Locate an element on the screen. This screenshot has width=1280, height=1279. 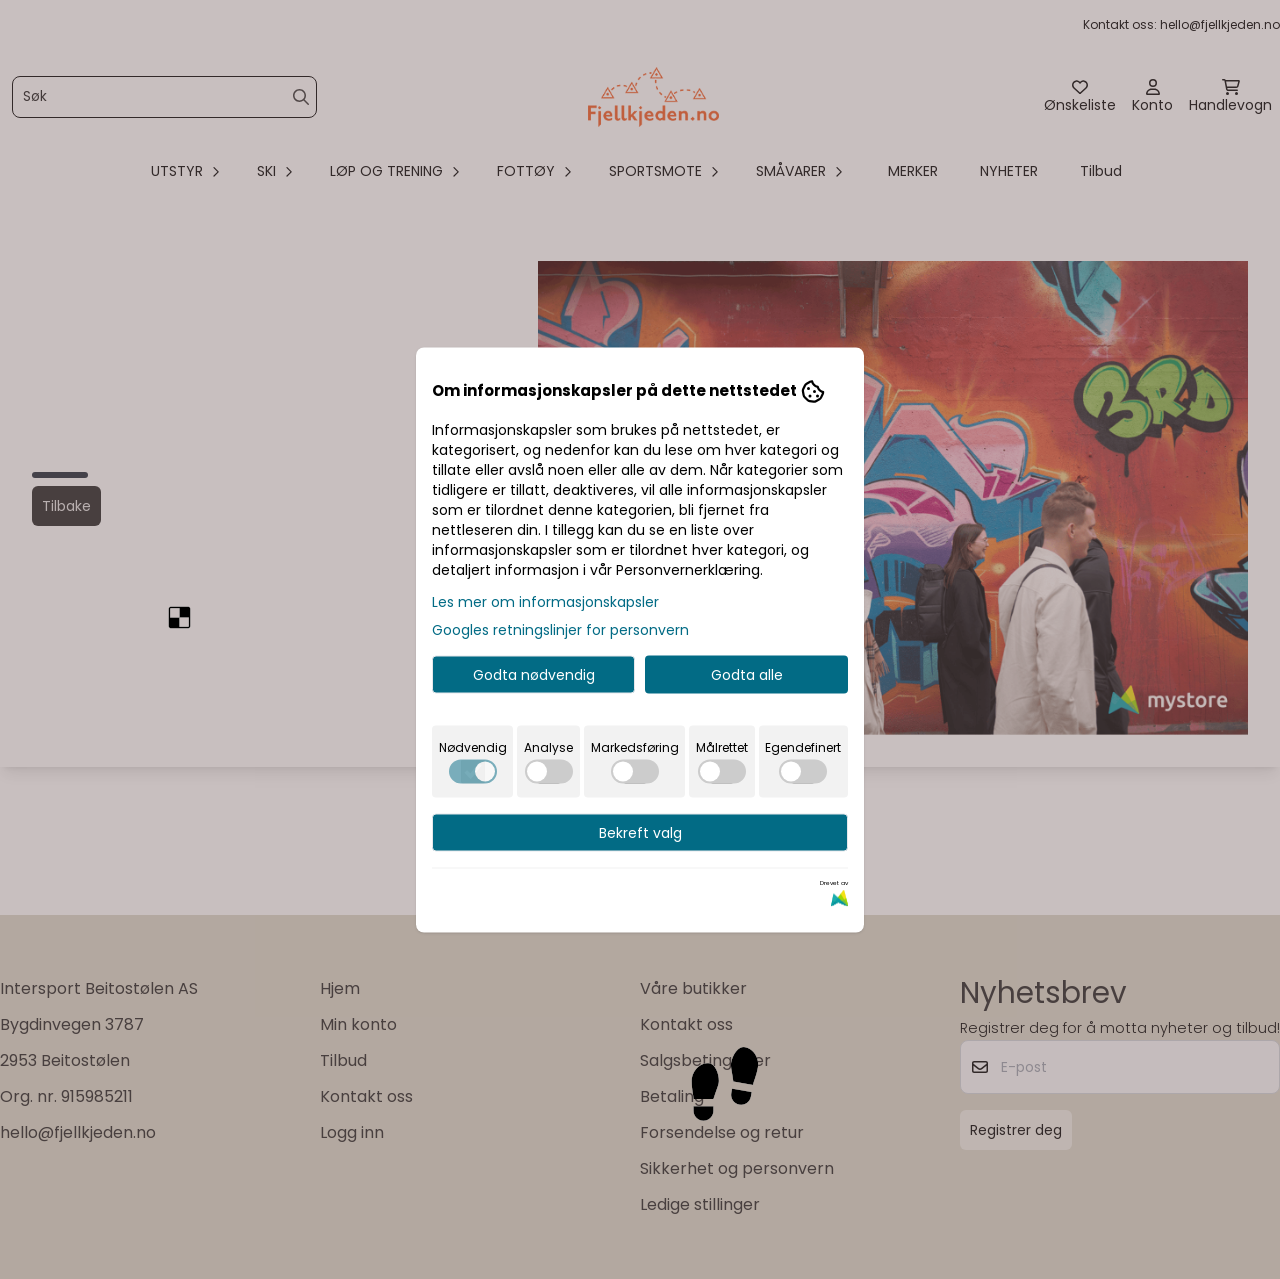
view your walking route or path history is located at coordinates (722, 1084).